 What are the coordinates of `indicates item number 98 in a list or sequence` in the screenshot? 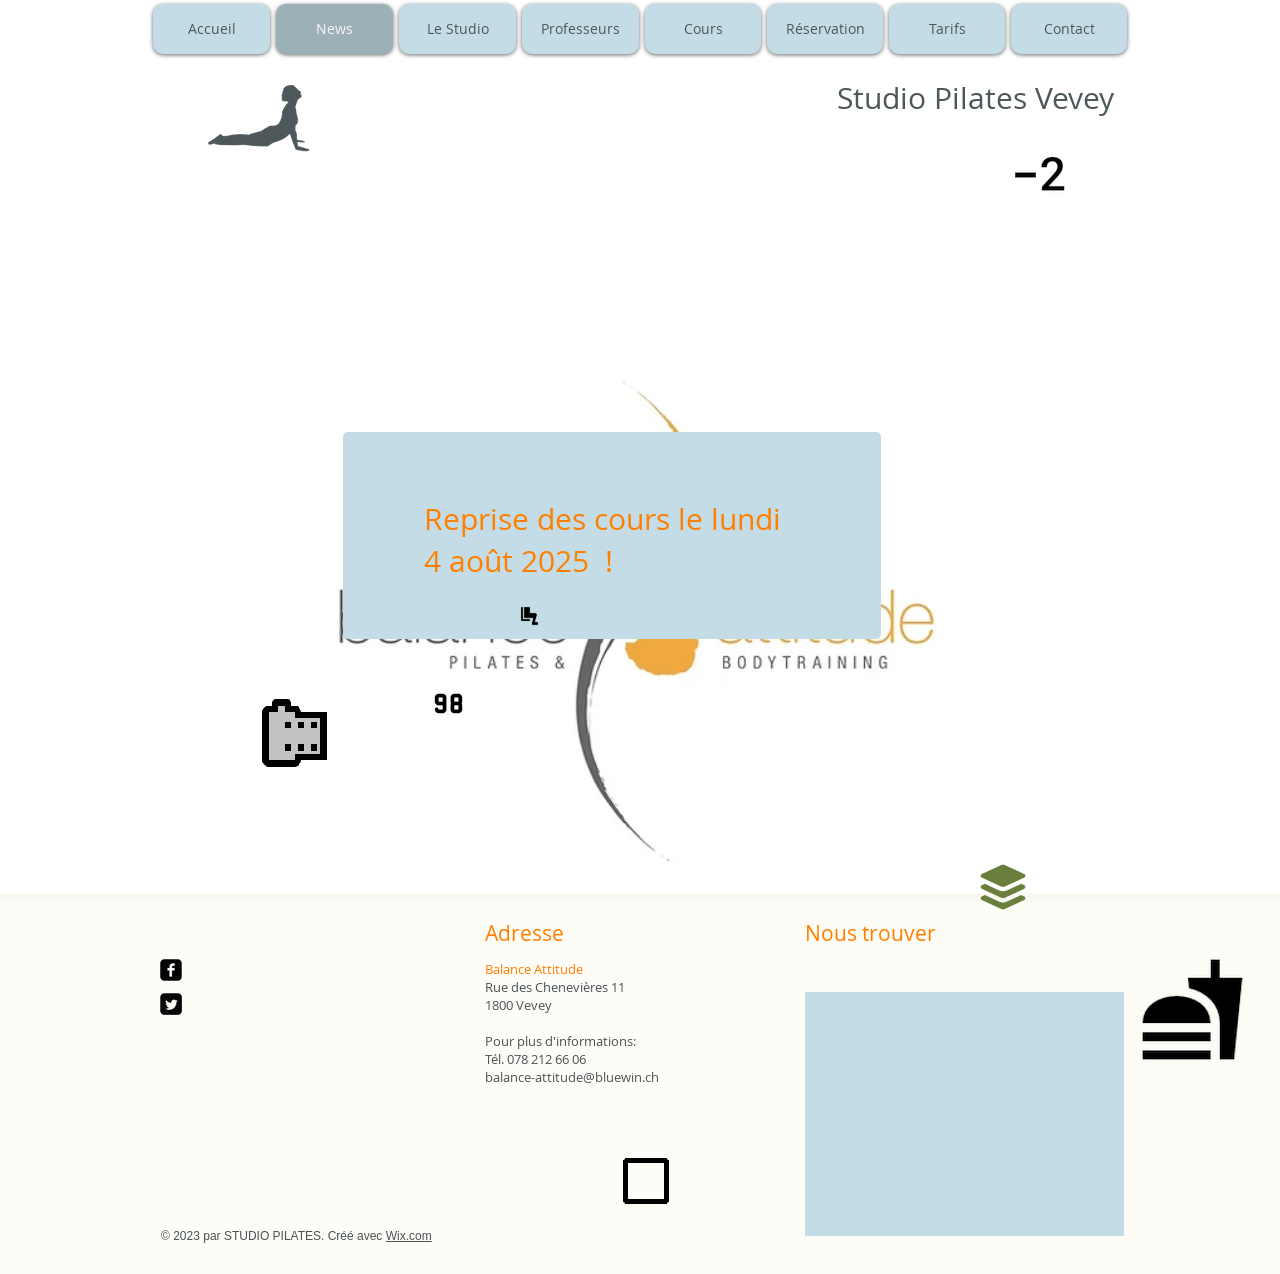 It's located at (448, 703).